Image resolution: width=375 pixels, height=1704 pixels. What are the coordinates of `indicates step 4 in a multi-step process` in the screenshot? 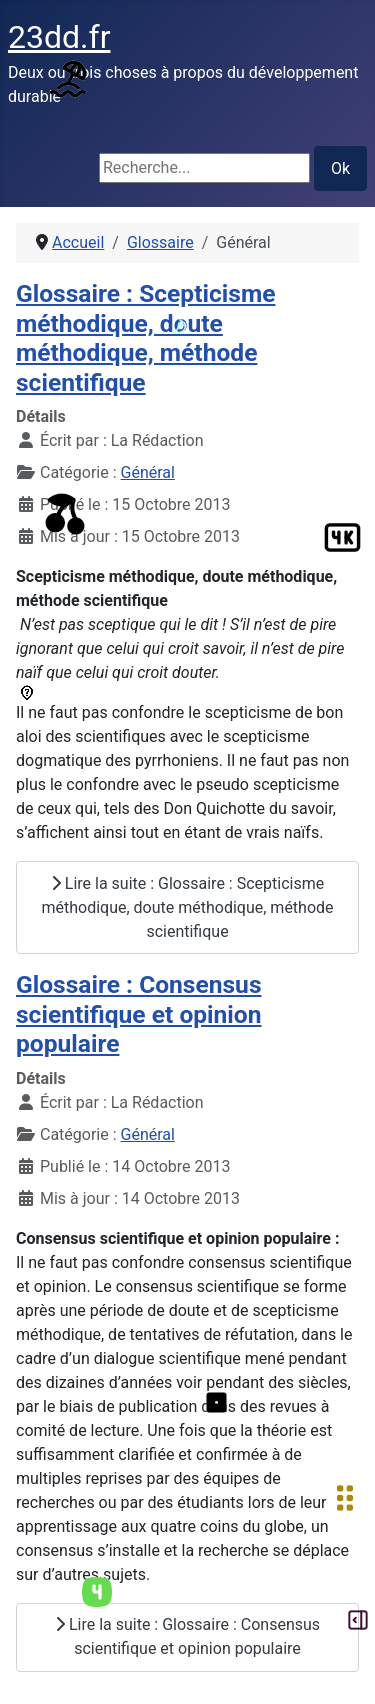 It's located at (97, 1592).